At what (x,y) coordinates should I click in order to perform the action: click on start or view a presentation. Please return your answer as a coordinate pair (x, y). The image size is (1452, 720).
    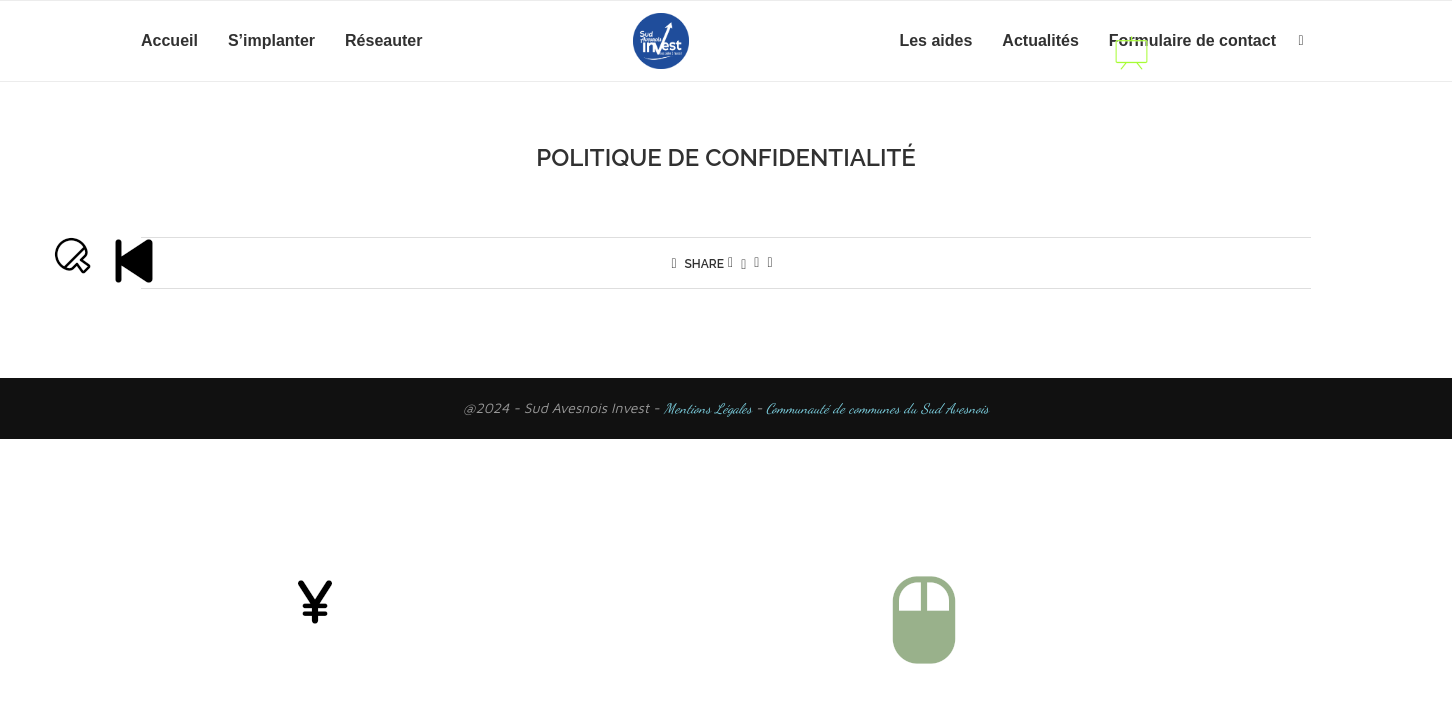
    Looking at the image, I should click on (1131, 53).